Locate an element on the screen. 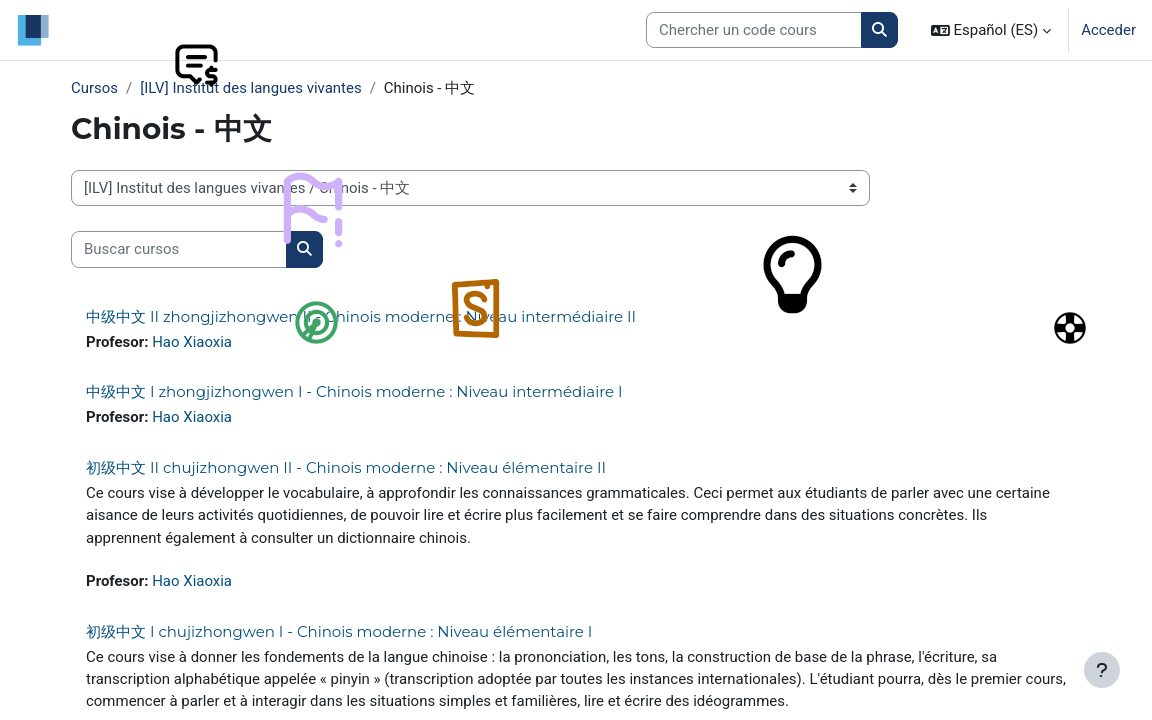  access help or support center is located at coordinates (1070, 328).